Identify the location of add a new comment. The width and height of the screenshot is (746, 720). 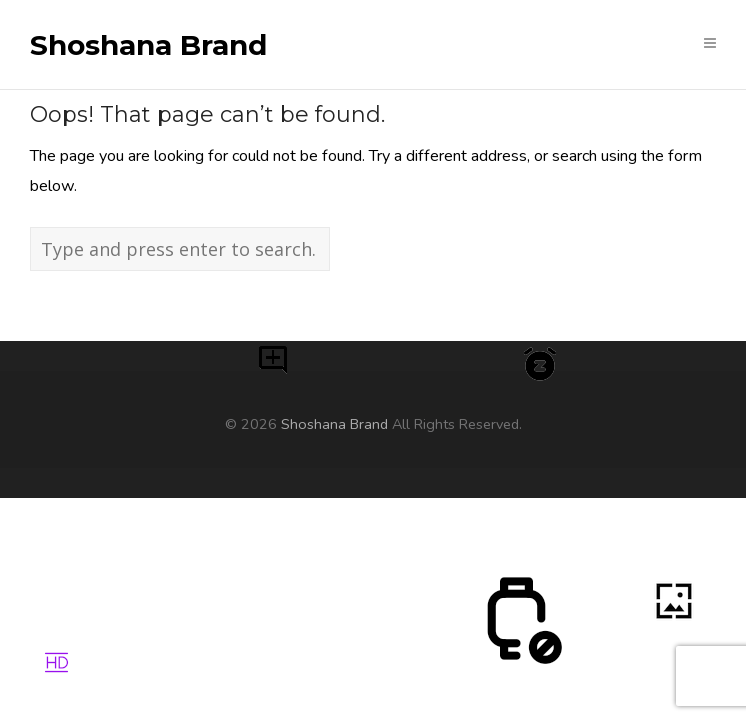
(273, 360).